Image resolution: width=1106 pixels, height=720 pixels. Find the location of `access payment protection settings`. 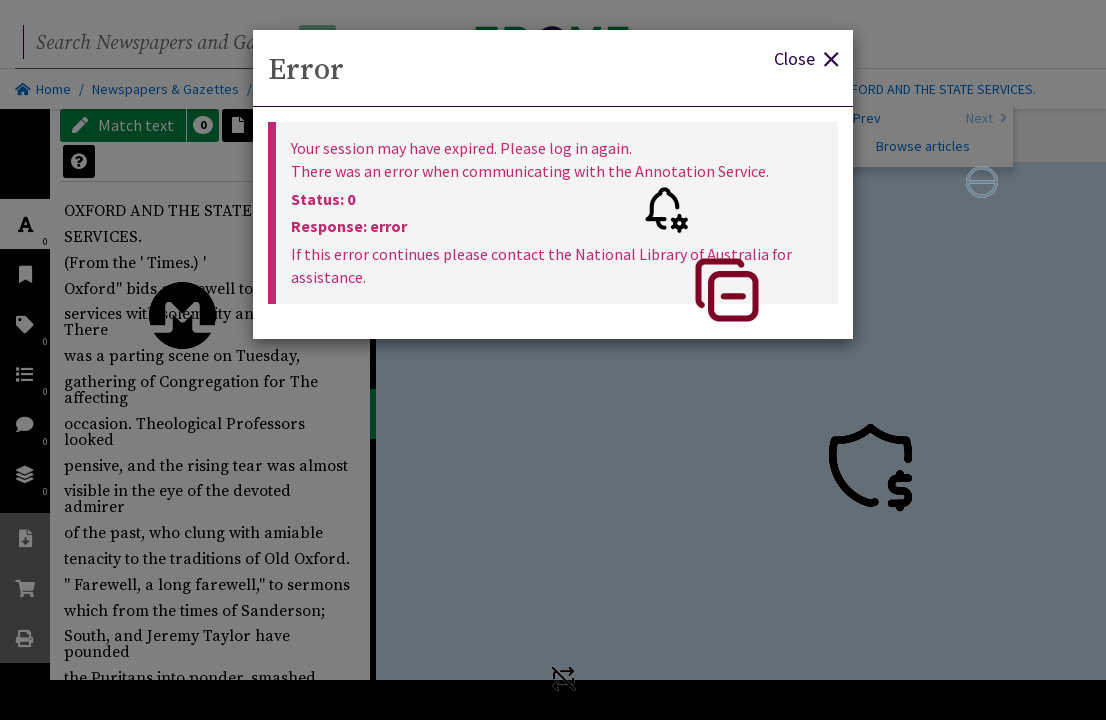

access payment protection settings is located at coordinates (870, 465).